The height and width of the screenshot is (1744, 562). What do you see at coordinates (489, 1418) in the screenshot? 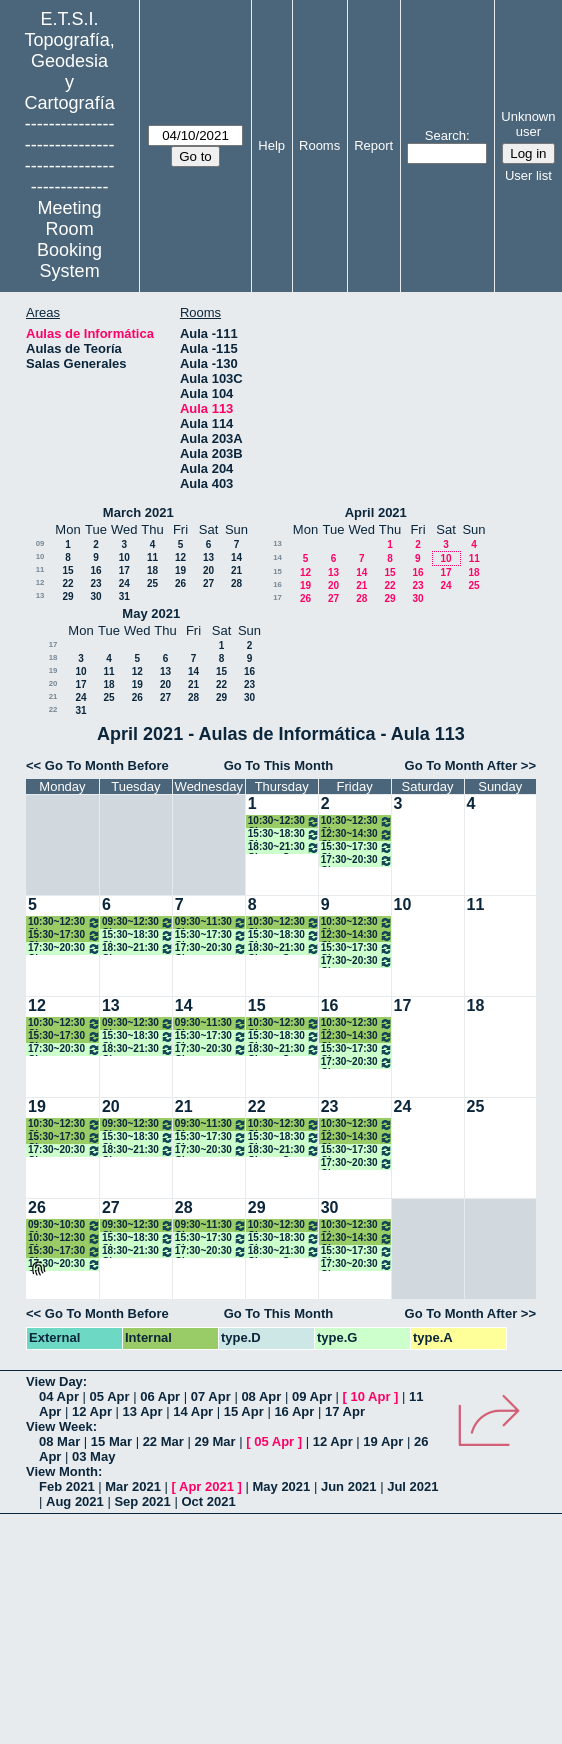
I see `share content with others` at bounding box center [489, 1418].